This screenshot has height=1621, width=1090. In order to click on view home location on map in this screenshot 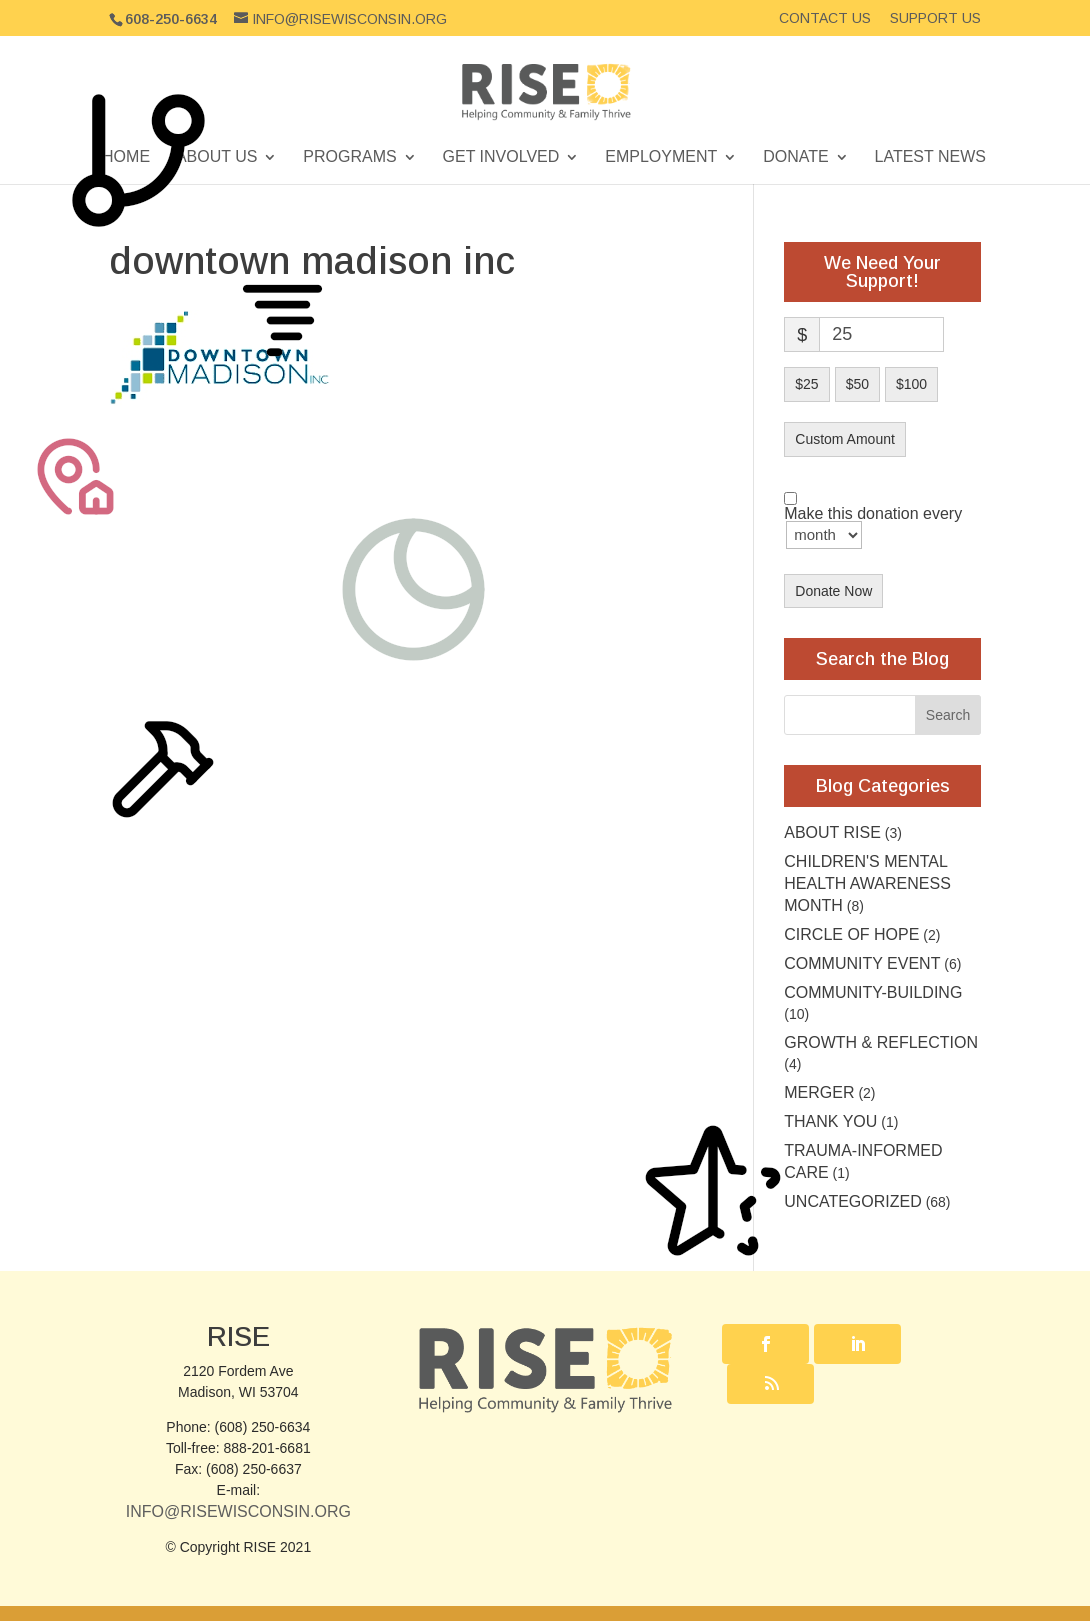, I will do `click(75, 476)`.